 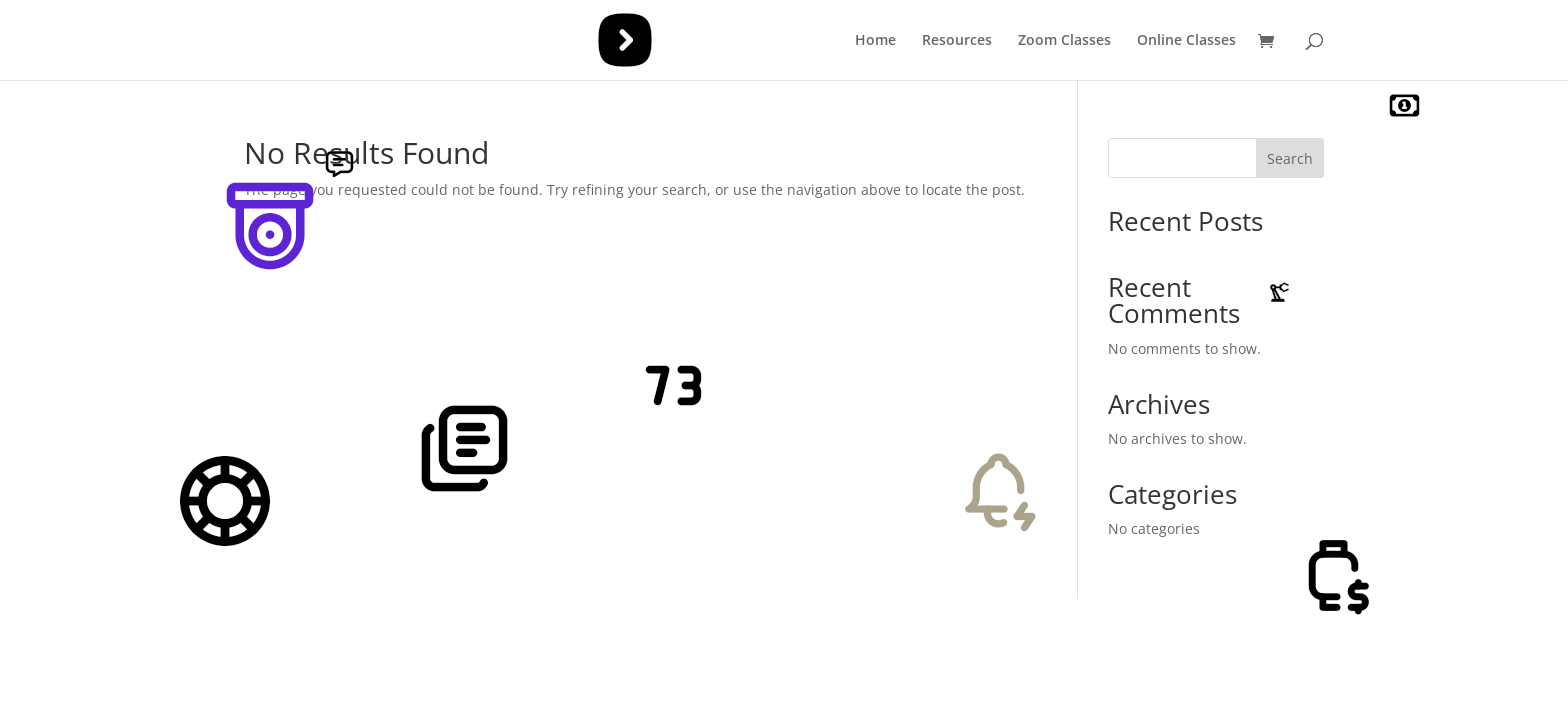 I want to click on access security camera settings, so click(x=270, y=226).